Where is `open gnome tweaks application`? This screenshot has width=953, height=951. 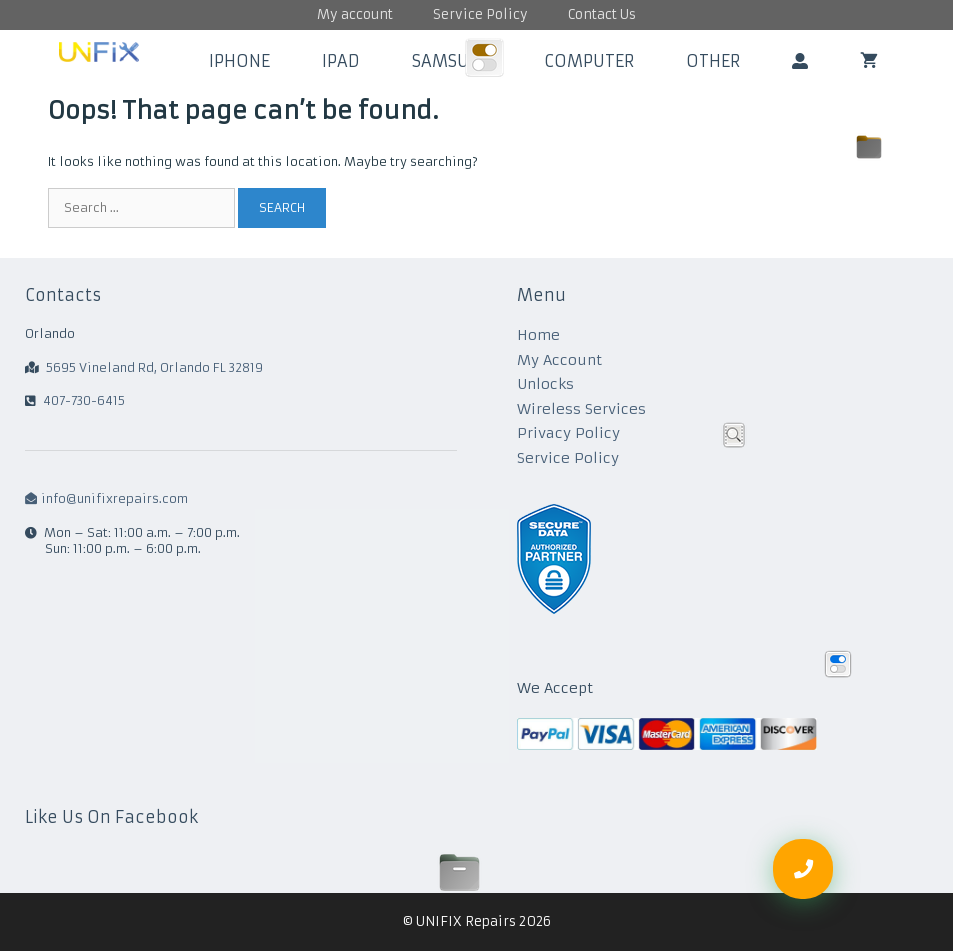 open gnome tweaks application is located at coordinates (838, 664).